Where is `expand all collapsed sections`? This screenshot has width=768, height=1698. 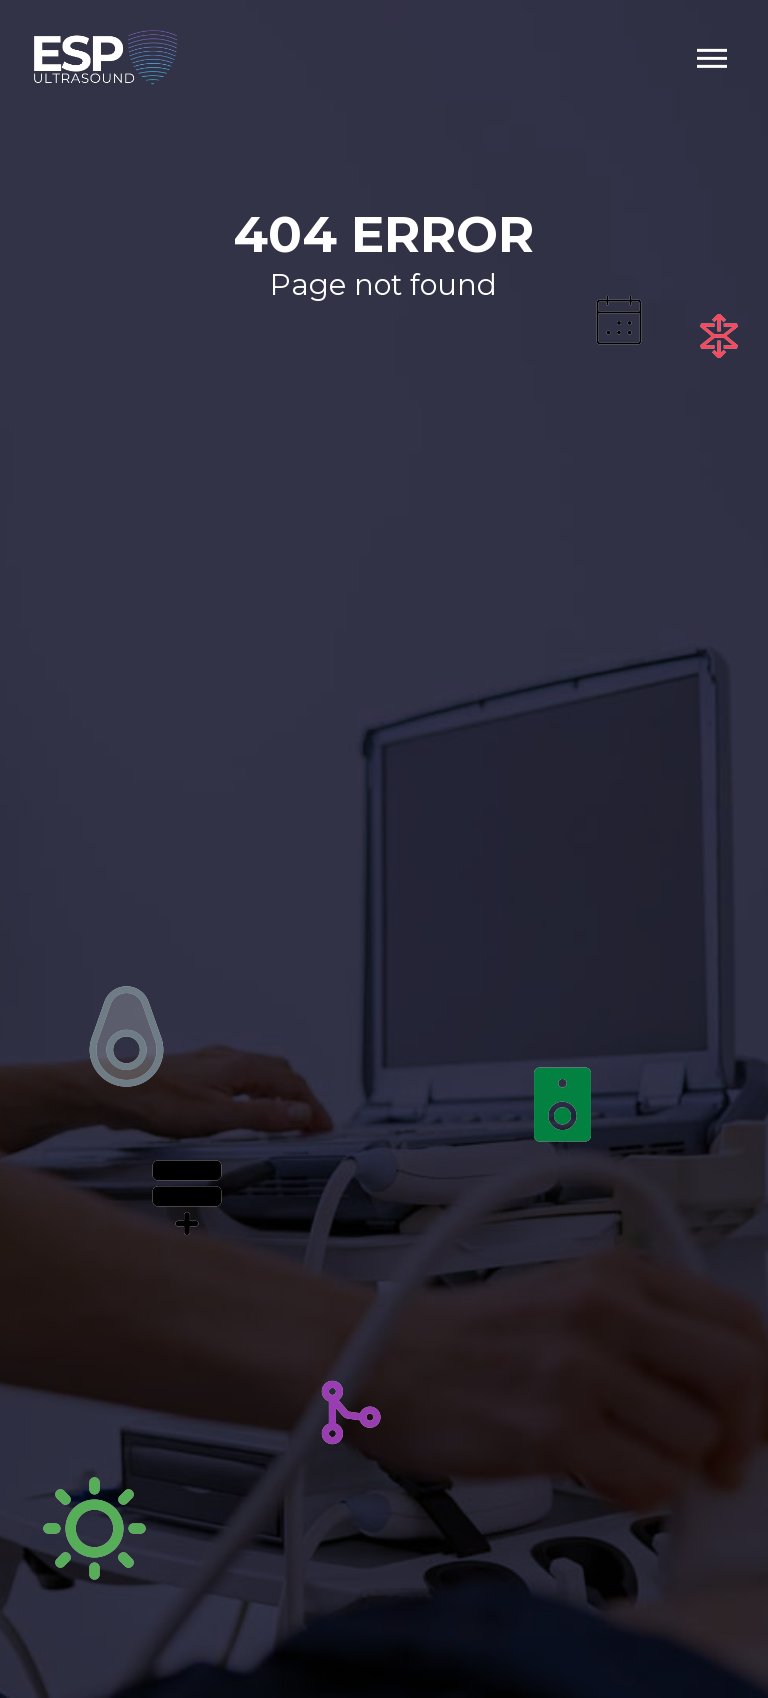 expand all collapsed sections is located at coordinates (719, 336).